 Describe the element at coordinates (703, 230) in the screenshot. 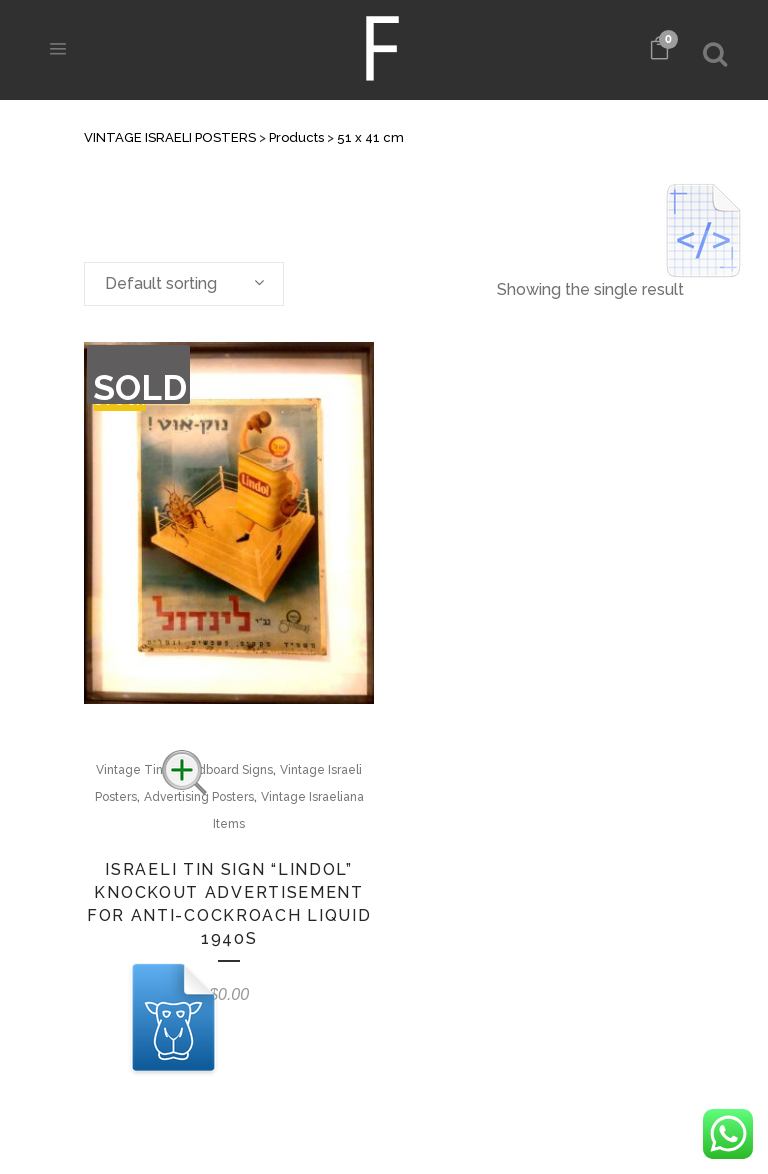

I see `twig template file icon` at that location.